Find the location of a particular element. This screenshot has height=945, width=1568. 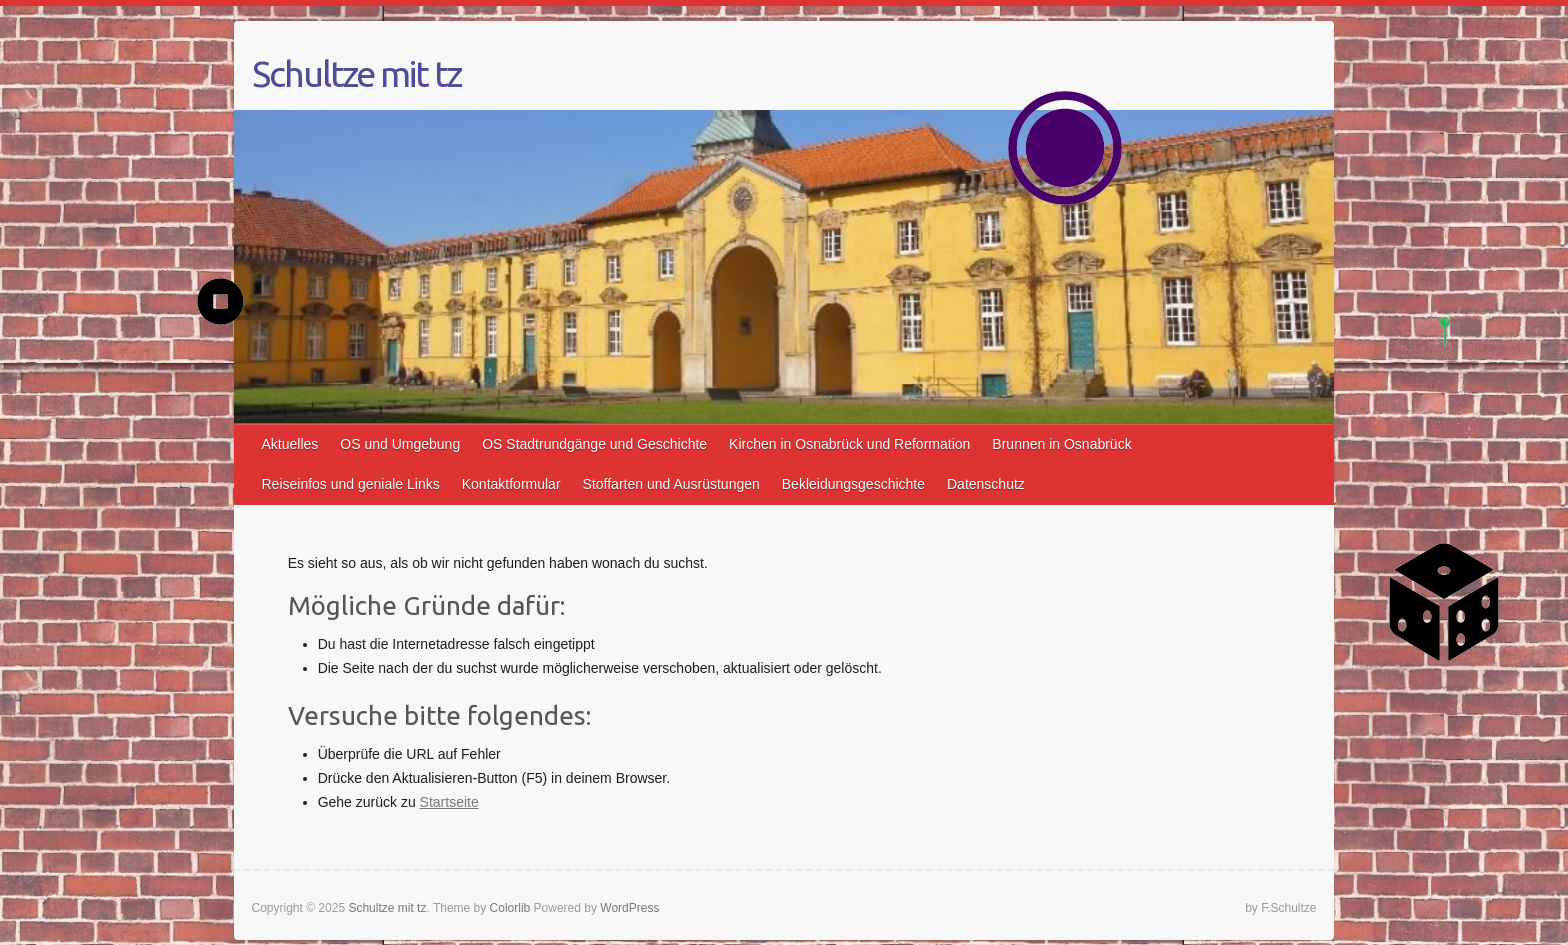

stop media playback is located at coordinates (220, 301).